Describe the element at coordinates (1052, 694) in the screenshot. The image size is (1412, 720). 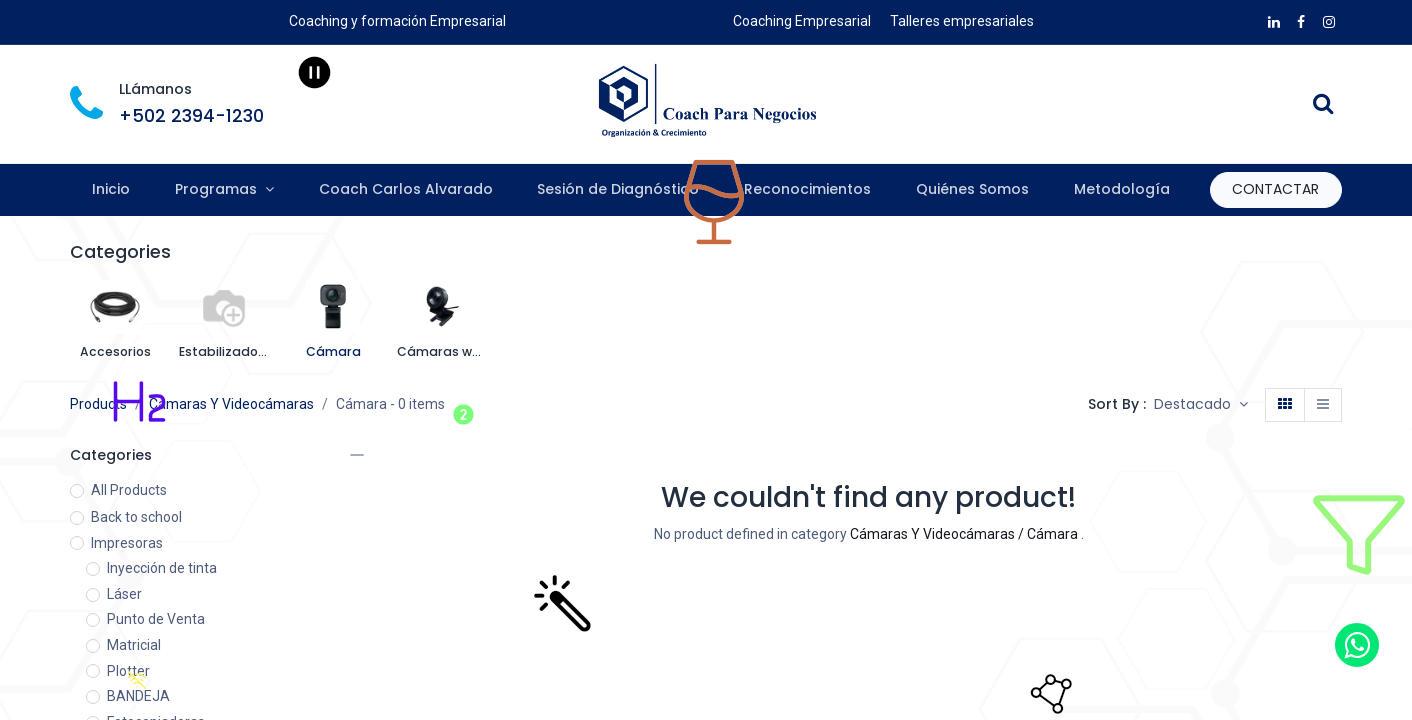
I see `access polygon or shape drawing tool` at that location.